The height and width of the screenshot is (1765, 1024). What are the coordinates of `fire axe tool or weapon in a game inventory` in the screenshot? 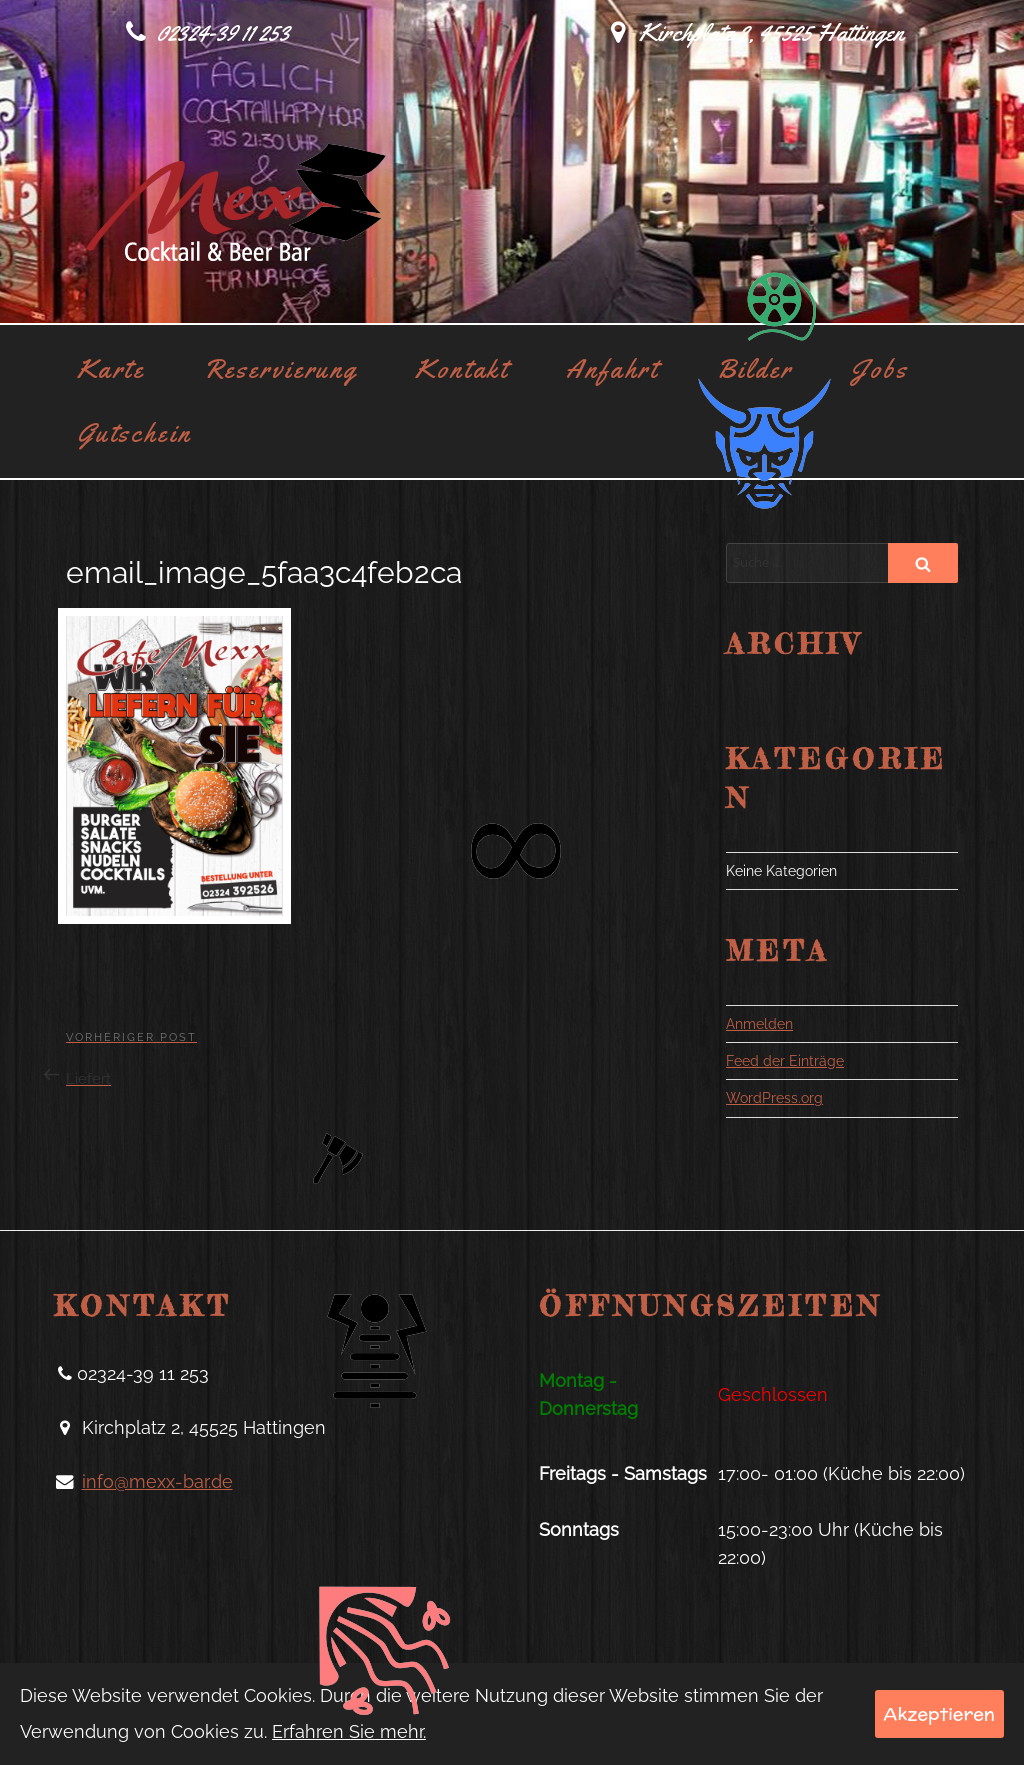 It's located at (338, 1158).